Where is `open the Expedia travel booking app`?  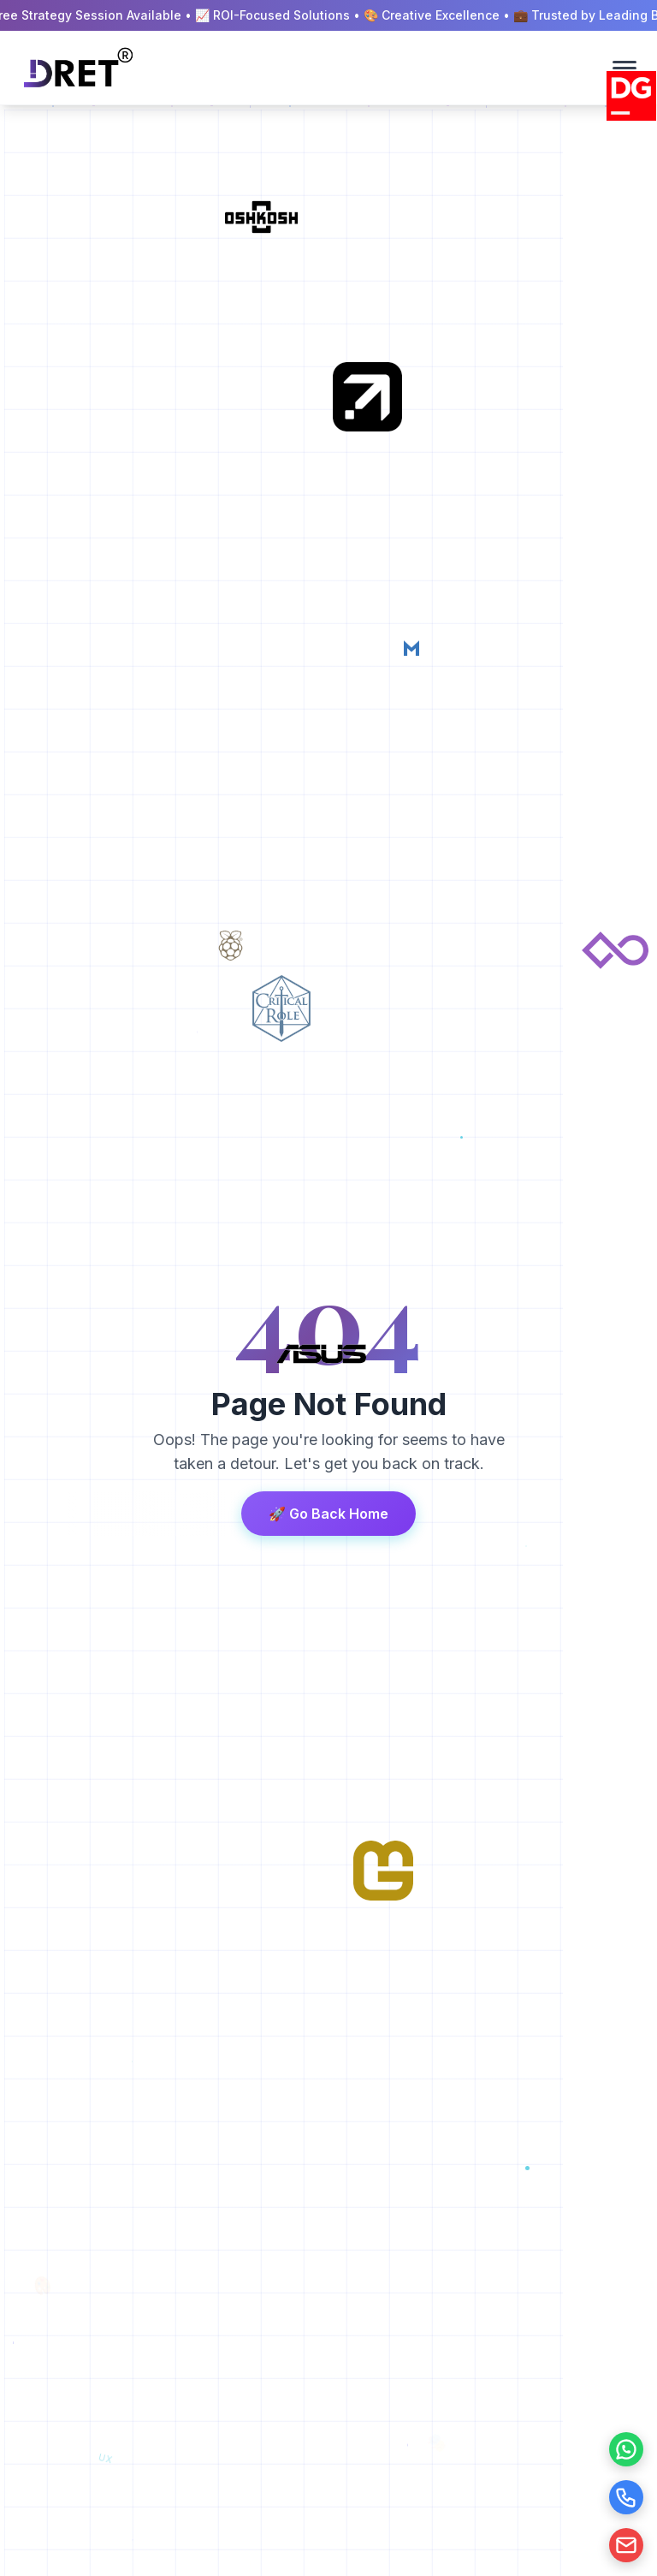 open the Expedia travel booking app is located at coordinates (367, 396).